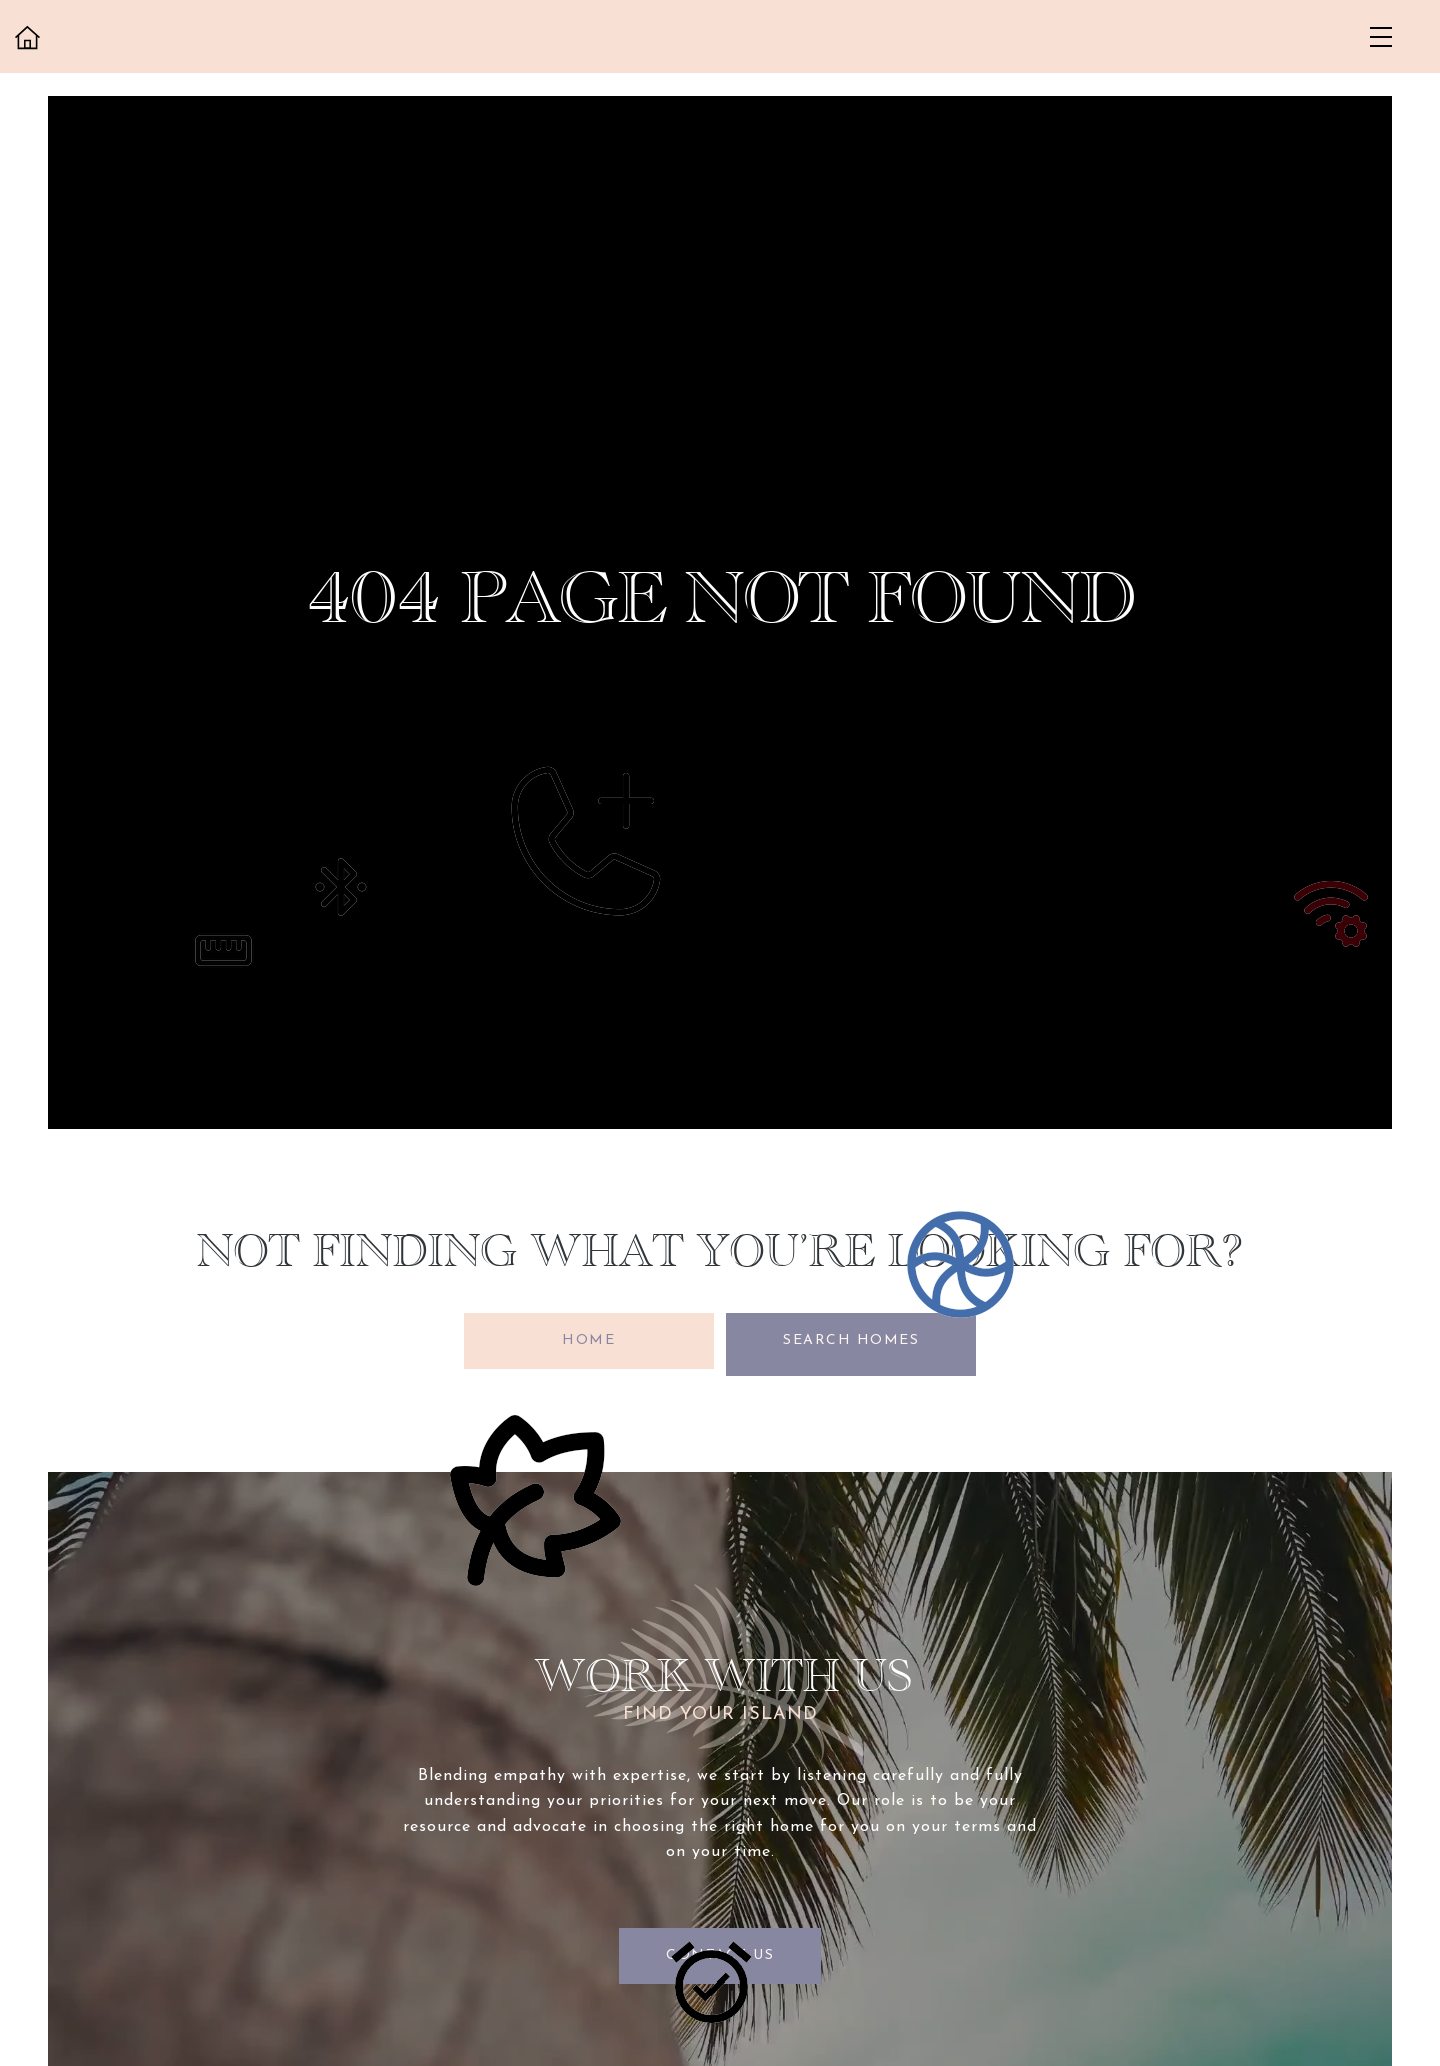 The image size is (1440, 2066). I want to click on measure dimensions or distance, so click(223, 950).